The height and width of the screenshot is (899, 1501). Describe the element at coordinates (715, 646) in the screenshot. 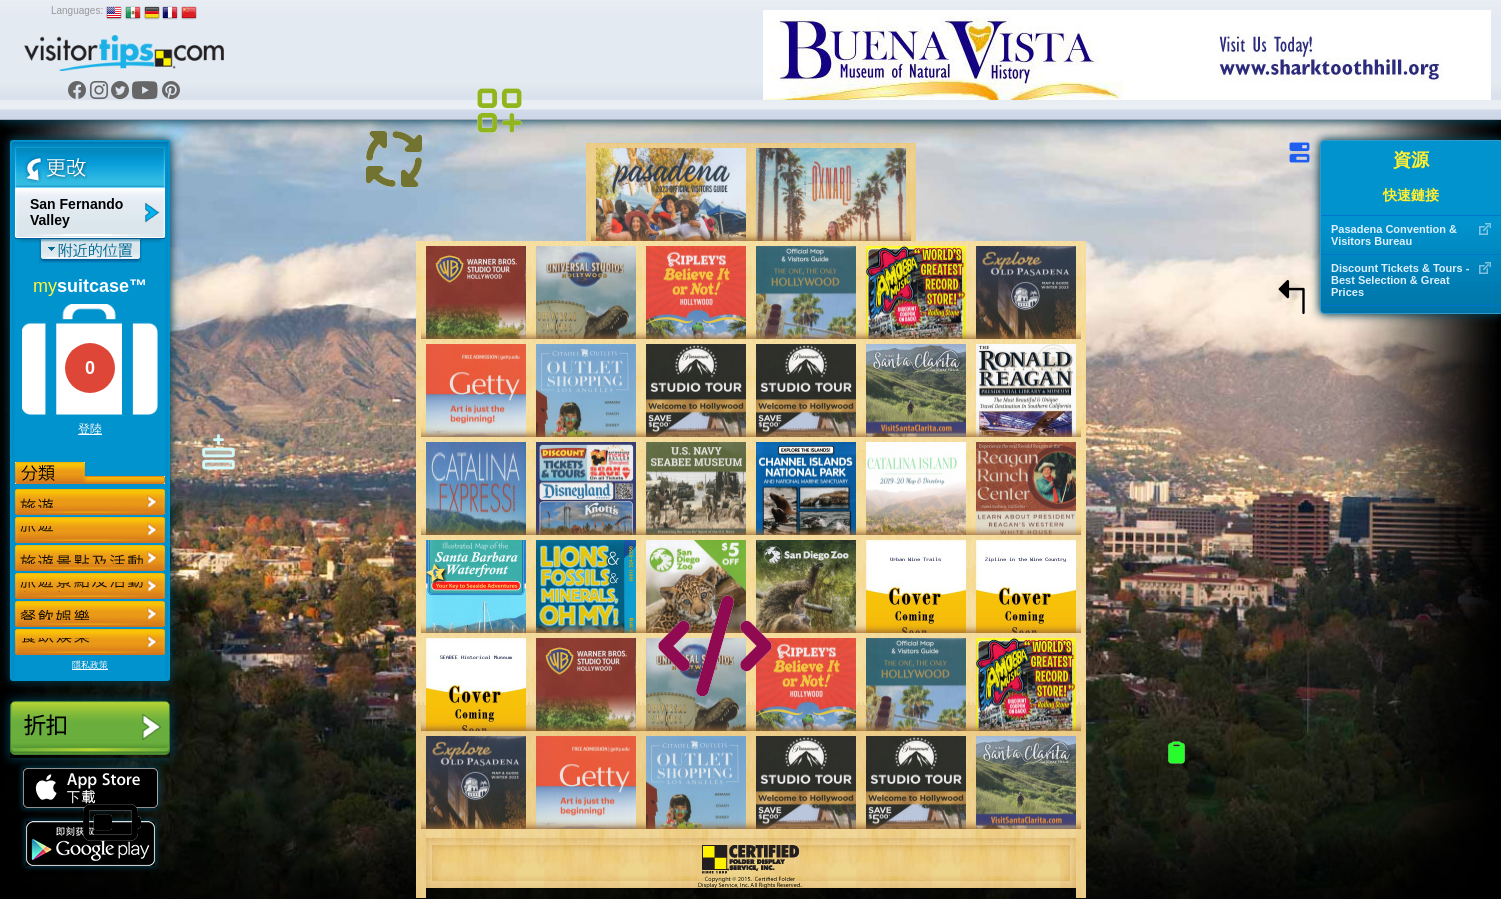

I see `view or edit source code` at that location.